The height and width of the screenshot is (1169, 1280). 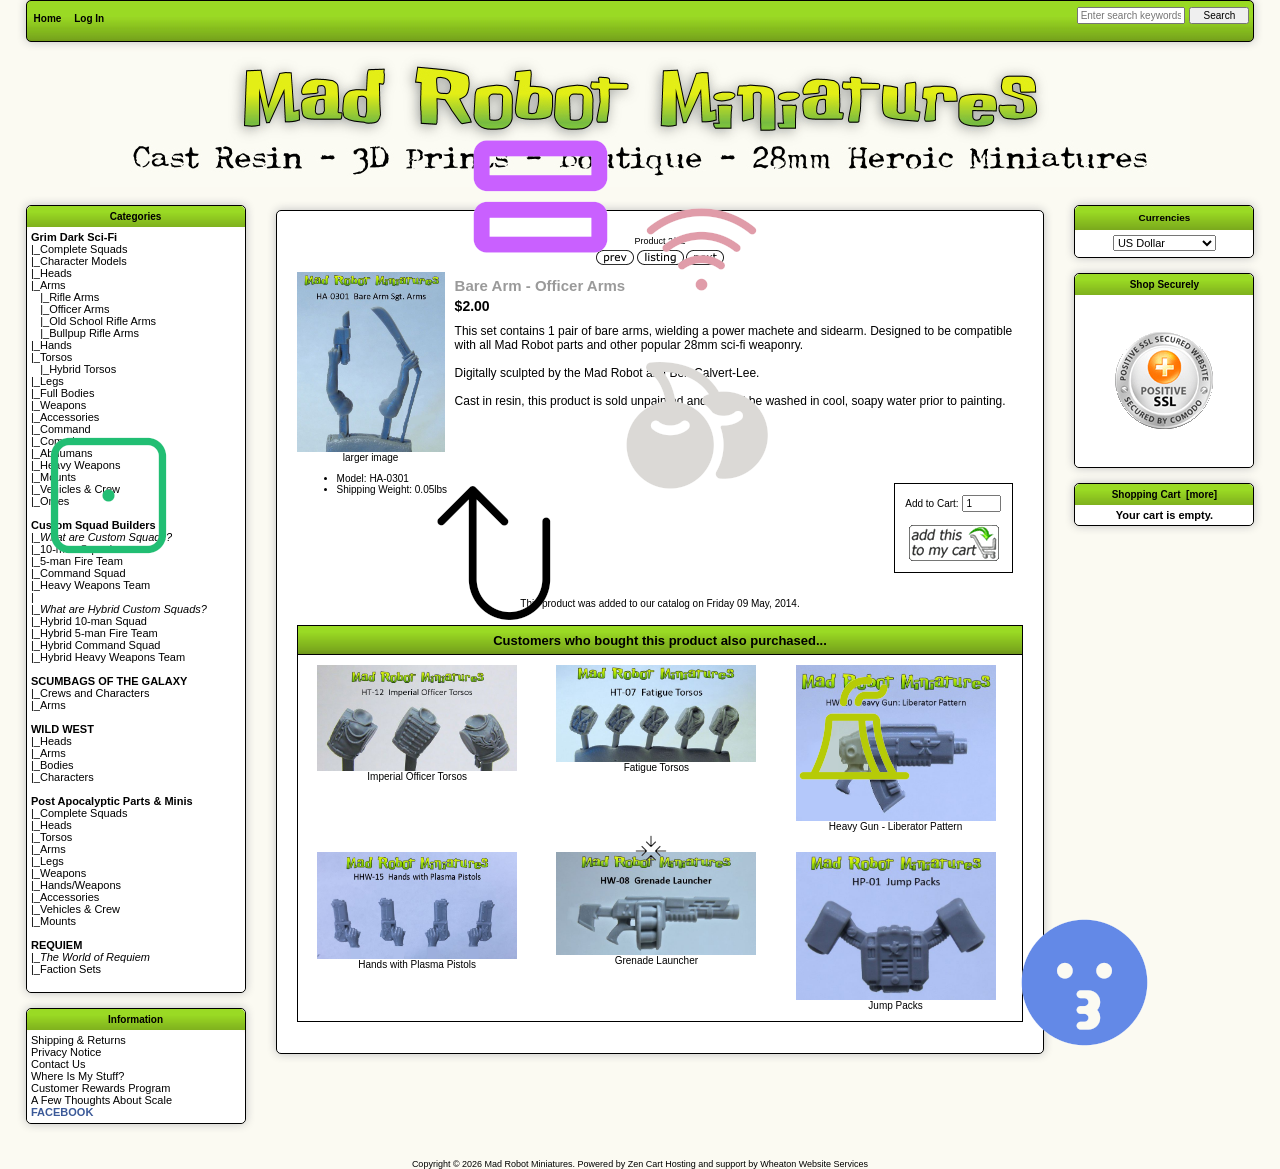 I want to click on switch to row view layout, so click(x=540, y=196).